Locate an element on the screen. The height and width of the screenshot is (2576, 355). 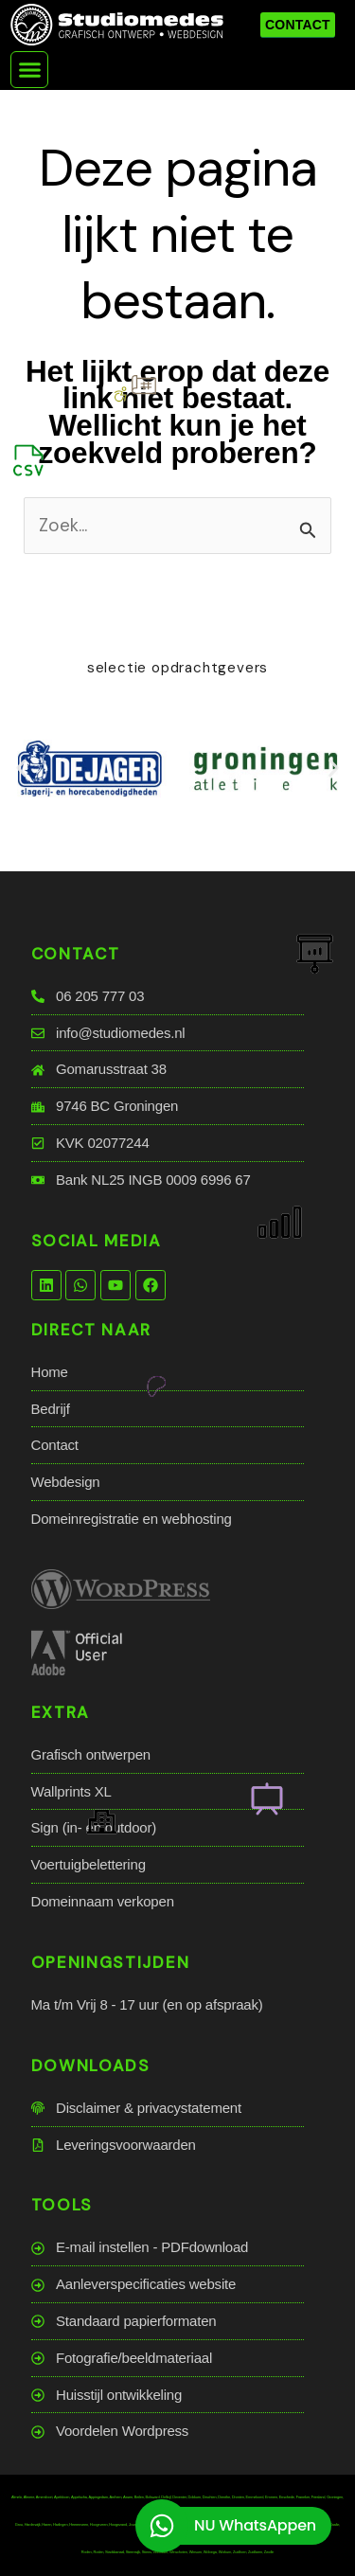
view apartment or residential building details is located at coordinates (101, 1821).